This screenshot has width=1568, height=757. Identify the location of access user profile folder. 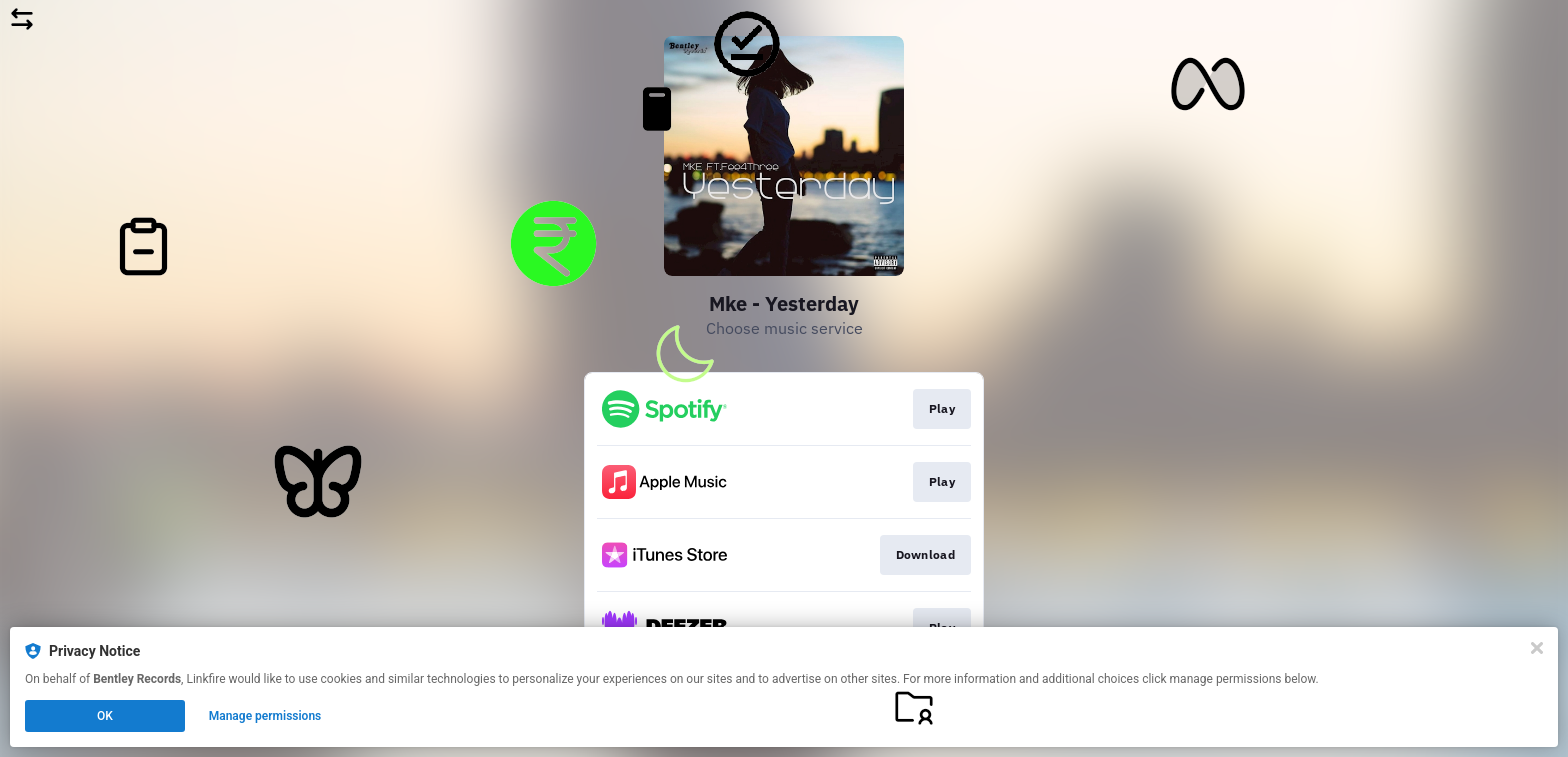
(914, 706).